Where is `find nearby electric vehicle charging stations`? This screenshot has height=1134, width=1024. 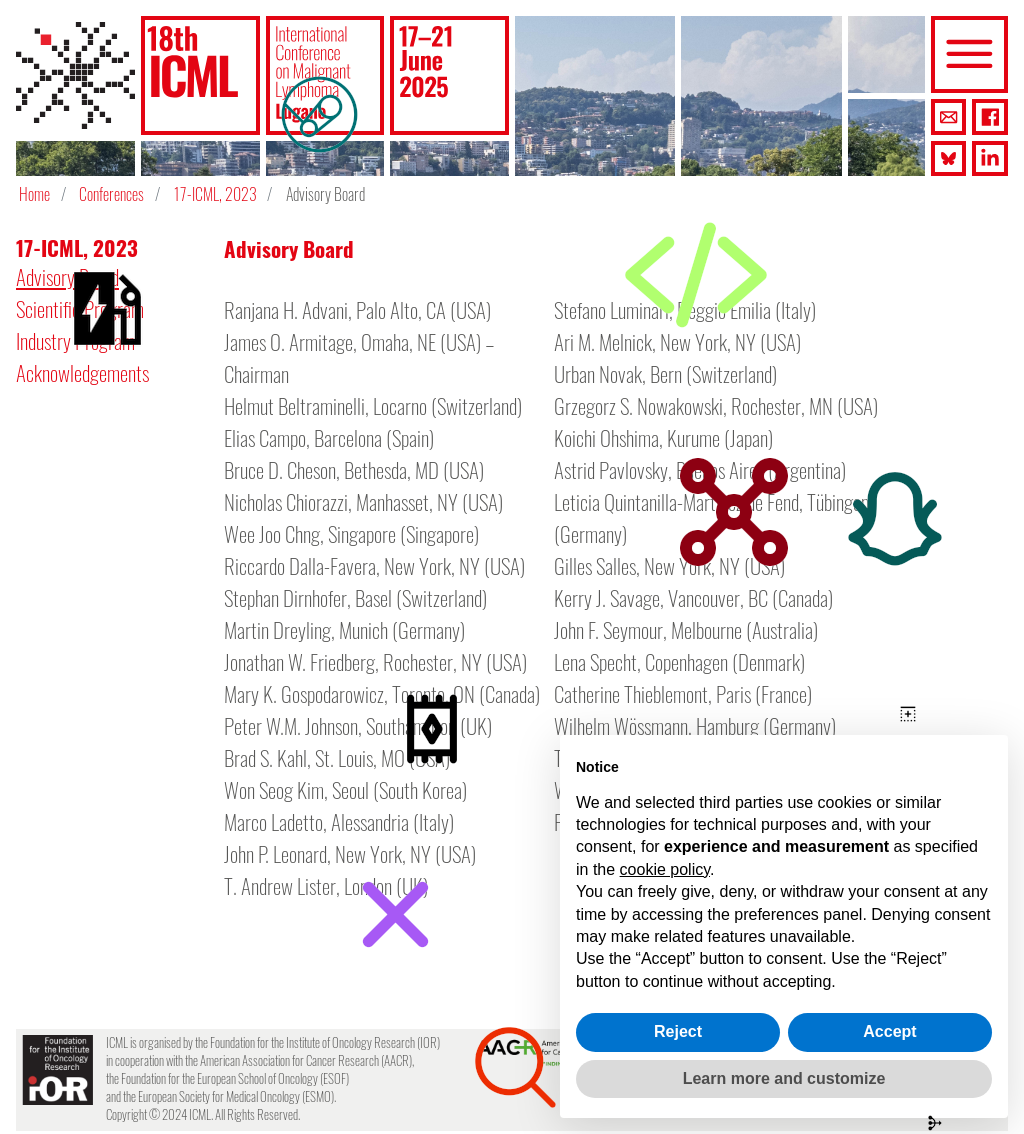
find nearby electric vehicle charging stations is located at coordinates (106, 308).